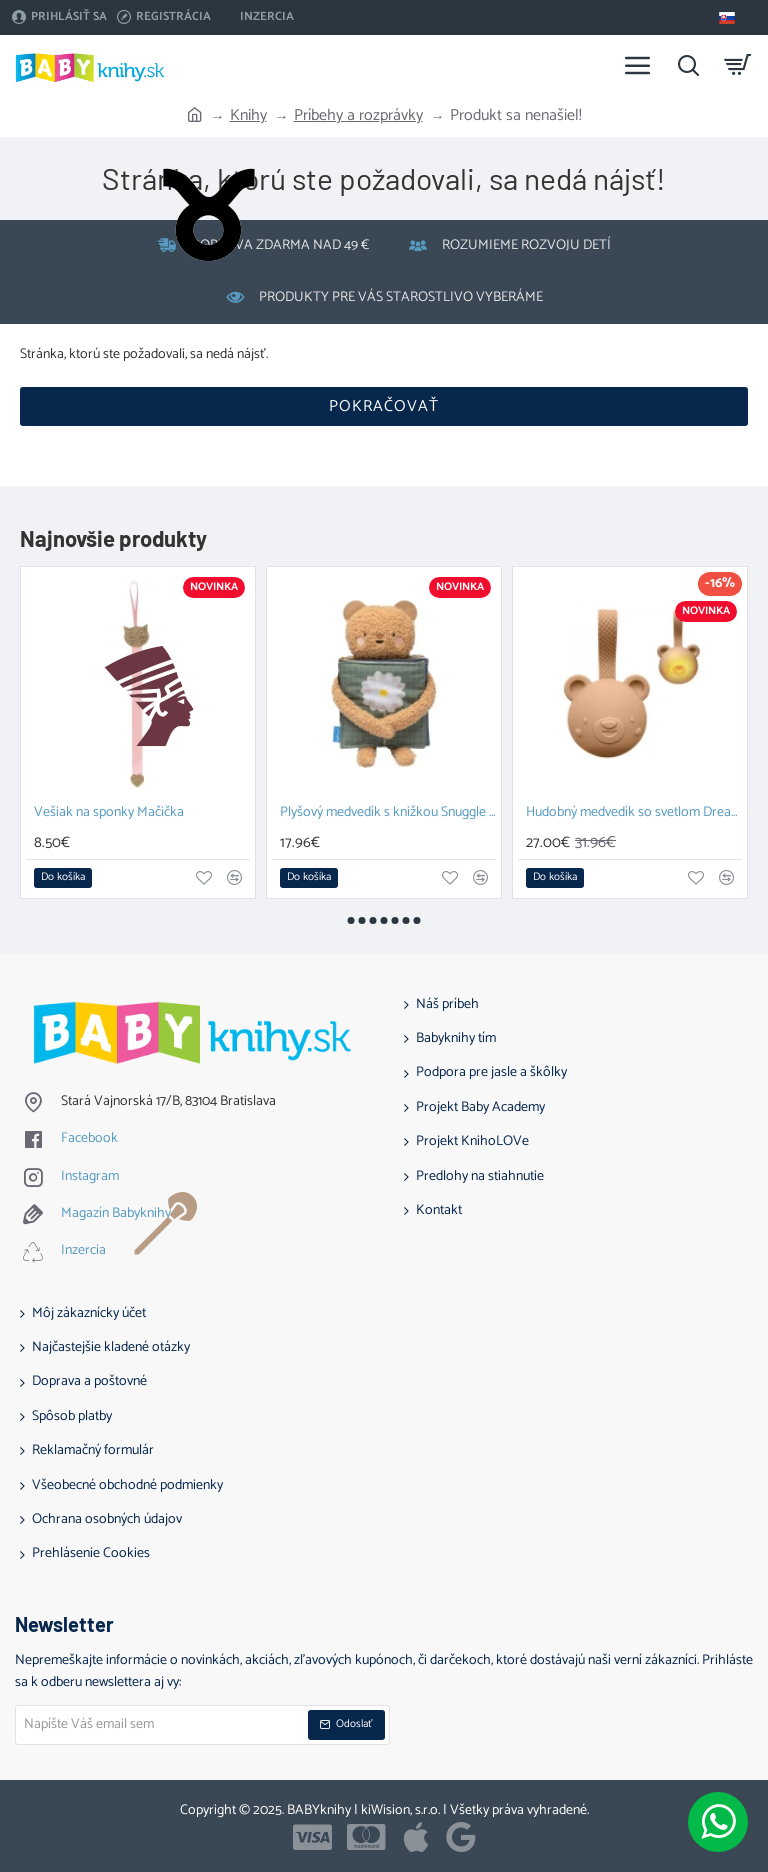  What do you see at coordinates (166, 1223) in the screenshot?
I see `dental examination tool icon` at bounding box center [166, 1223].